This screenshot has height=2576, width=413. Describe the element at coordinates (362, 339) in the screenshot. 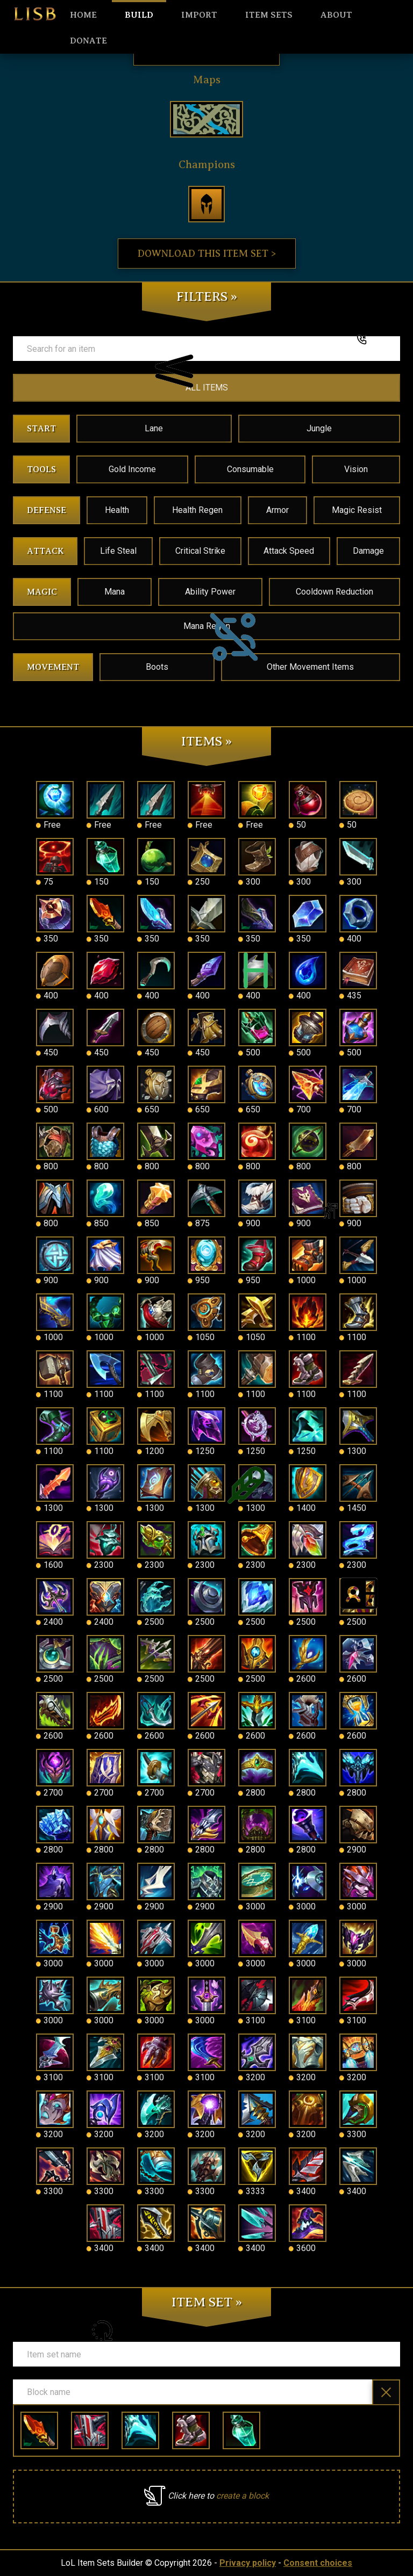

I see `incoming call notification` at that location.